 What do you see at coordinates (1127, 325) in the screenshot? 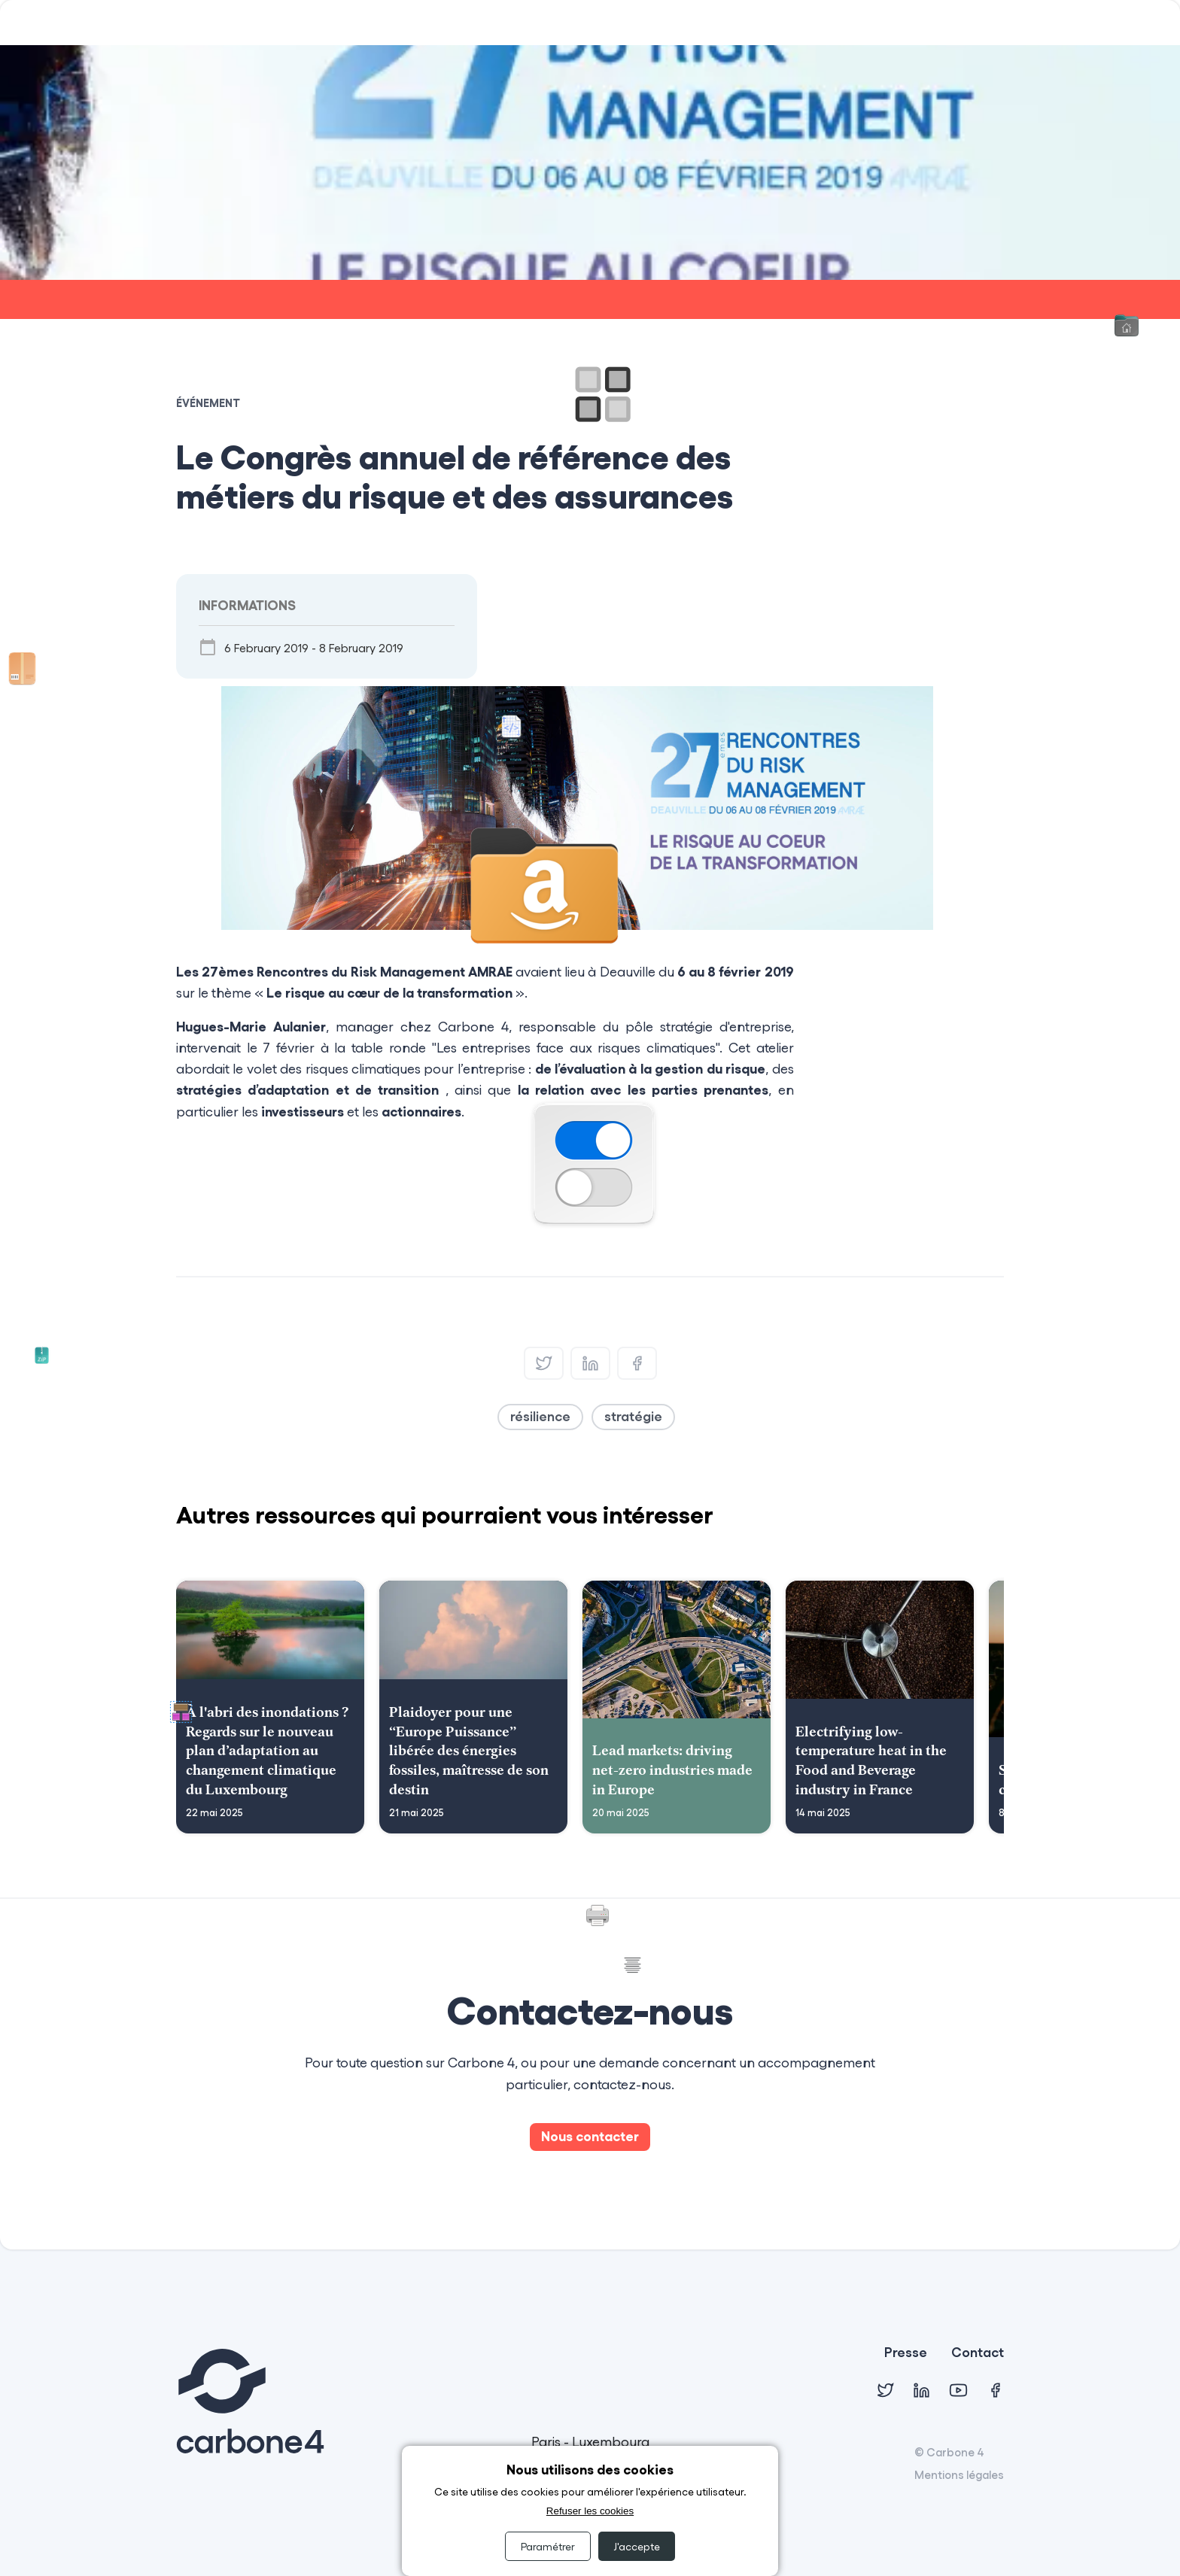
I see `access your home folder` at bounding box center [1127, 325].